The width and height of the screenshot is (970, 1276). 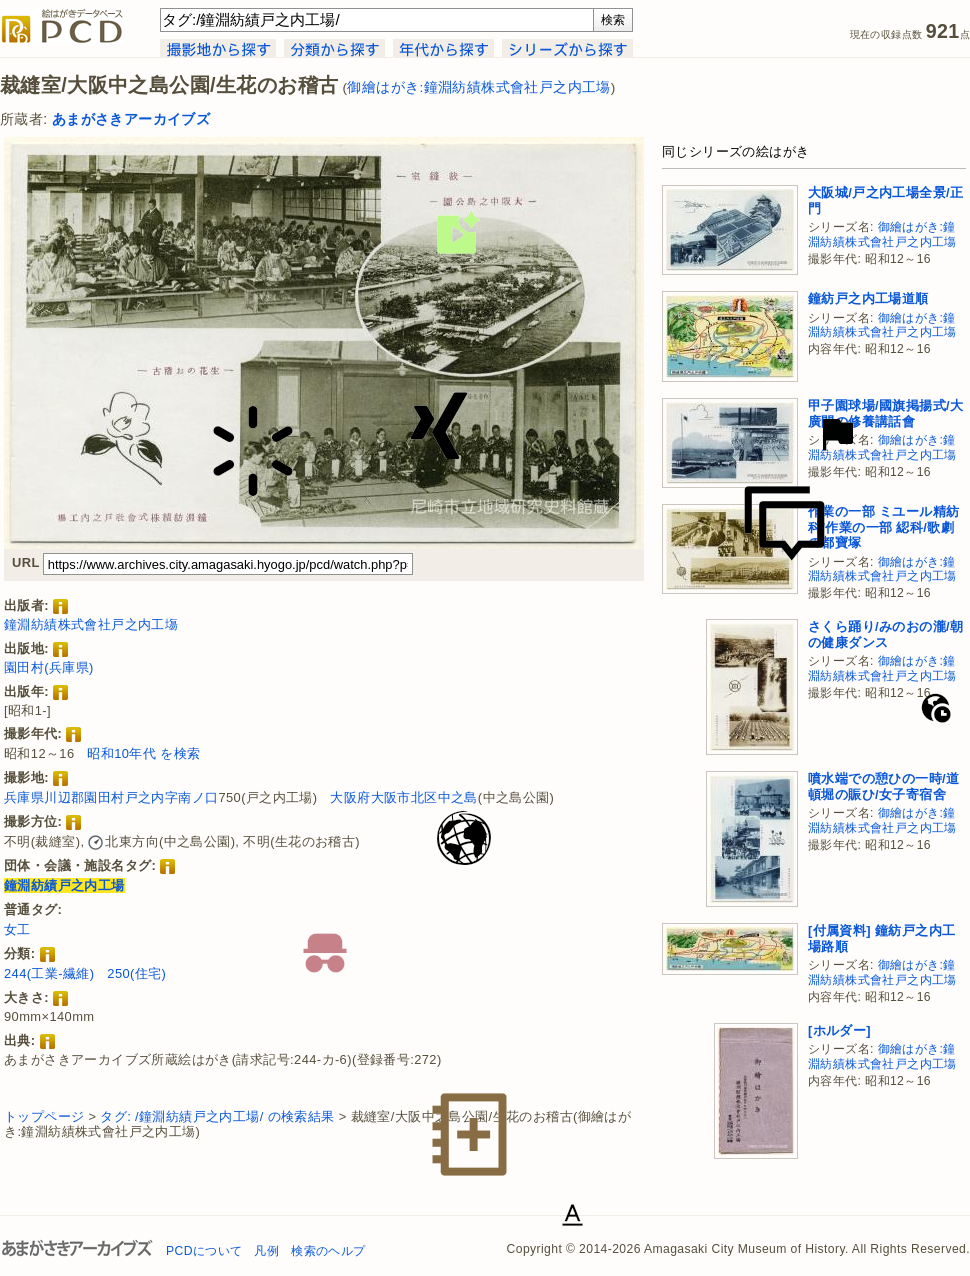 What do you see at coordinates (838, 434) in the screenshot?
I see `flag or mark an item for follow-up` at bounding box center [838, 434].